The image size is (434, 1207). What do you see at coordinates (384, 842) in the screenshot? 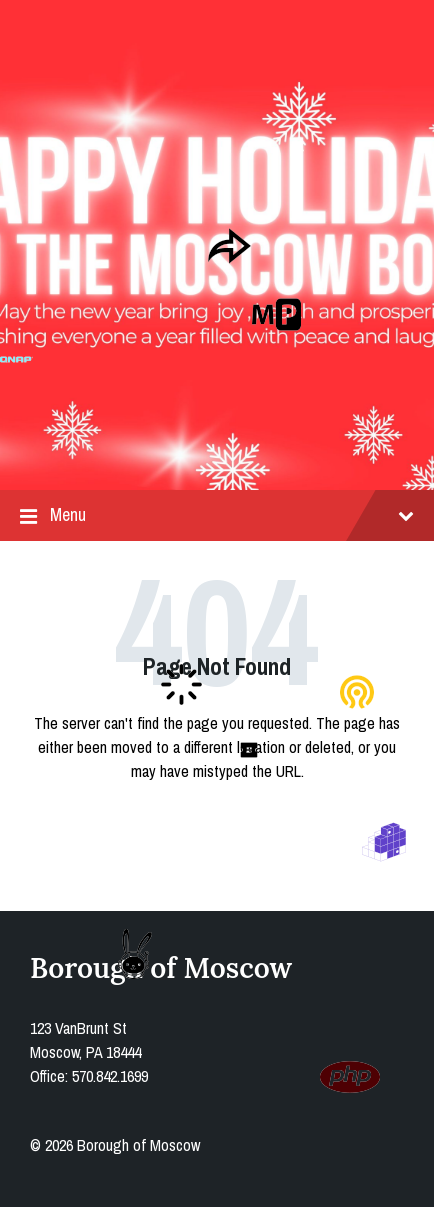
I see `visit the Python Package Index (PyPI) website` at bounding box center [384, 842].